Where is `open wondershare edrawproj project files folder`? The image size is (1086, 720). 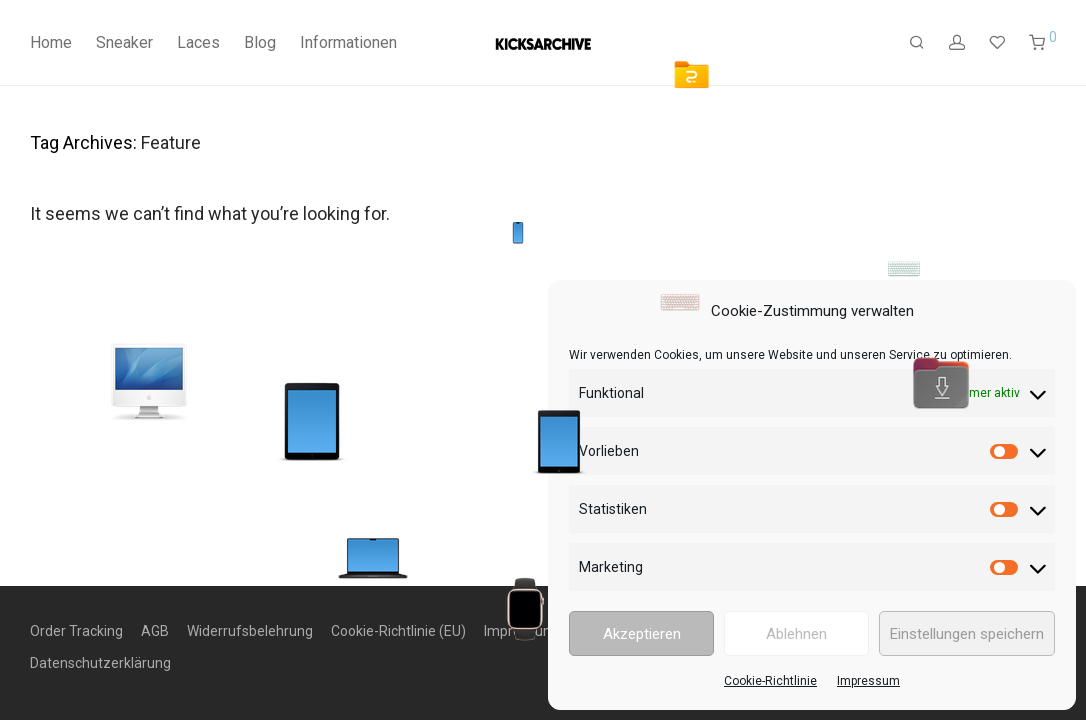 open wondershare edrawproj project files folder is located at coordinates (691, 75).